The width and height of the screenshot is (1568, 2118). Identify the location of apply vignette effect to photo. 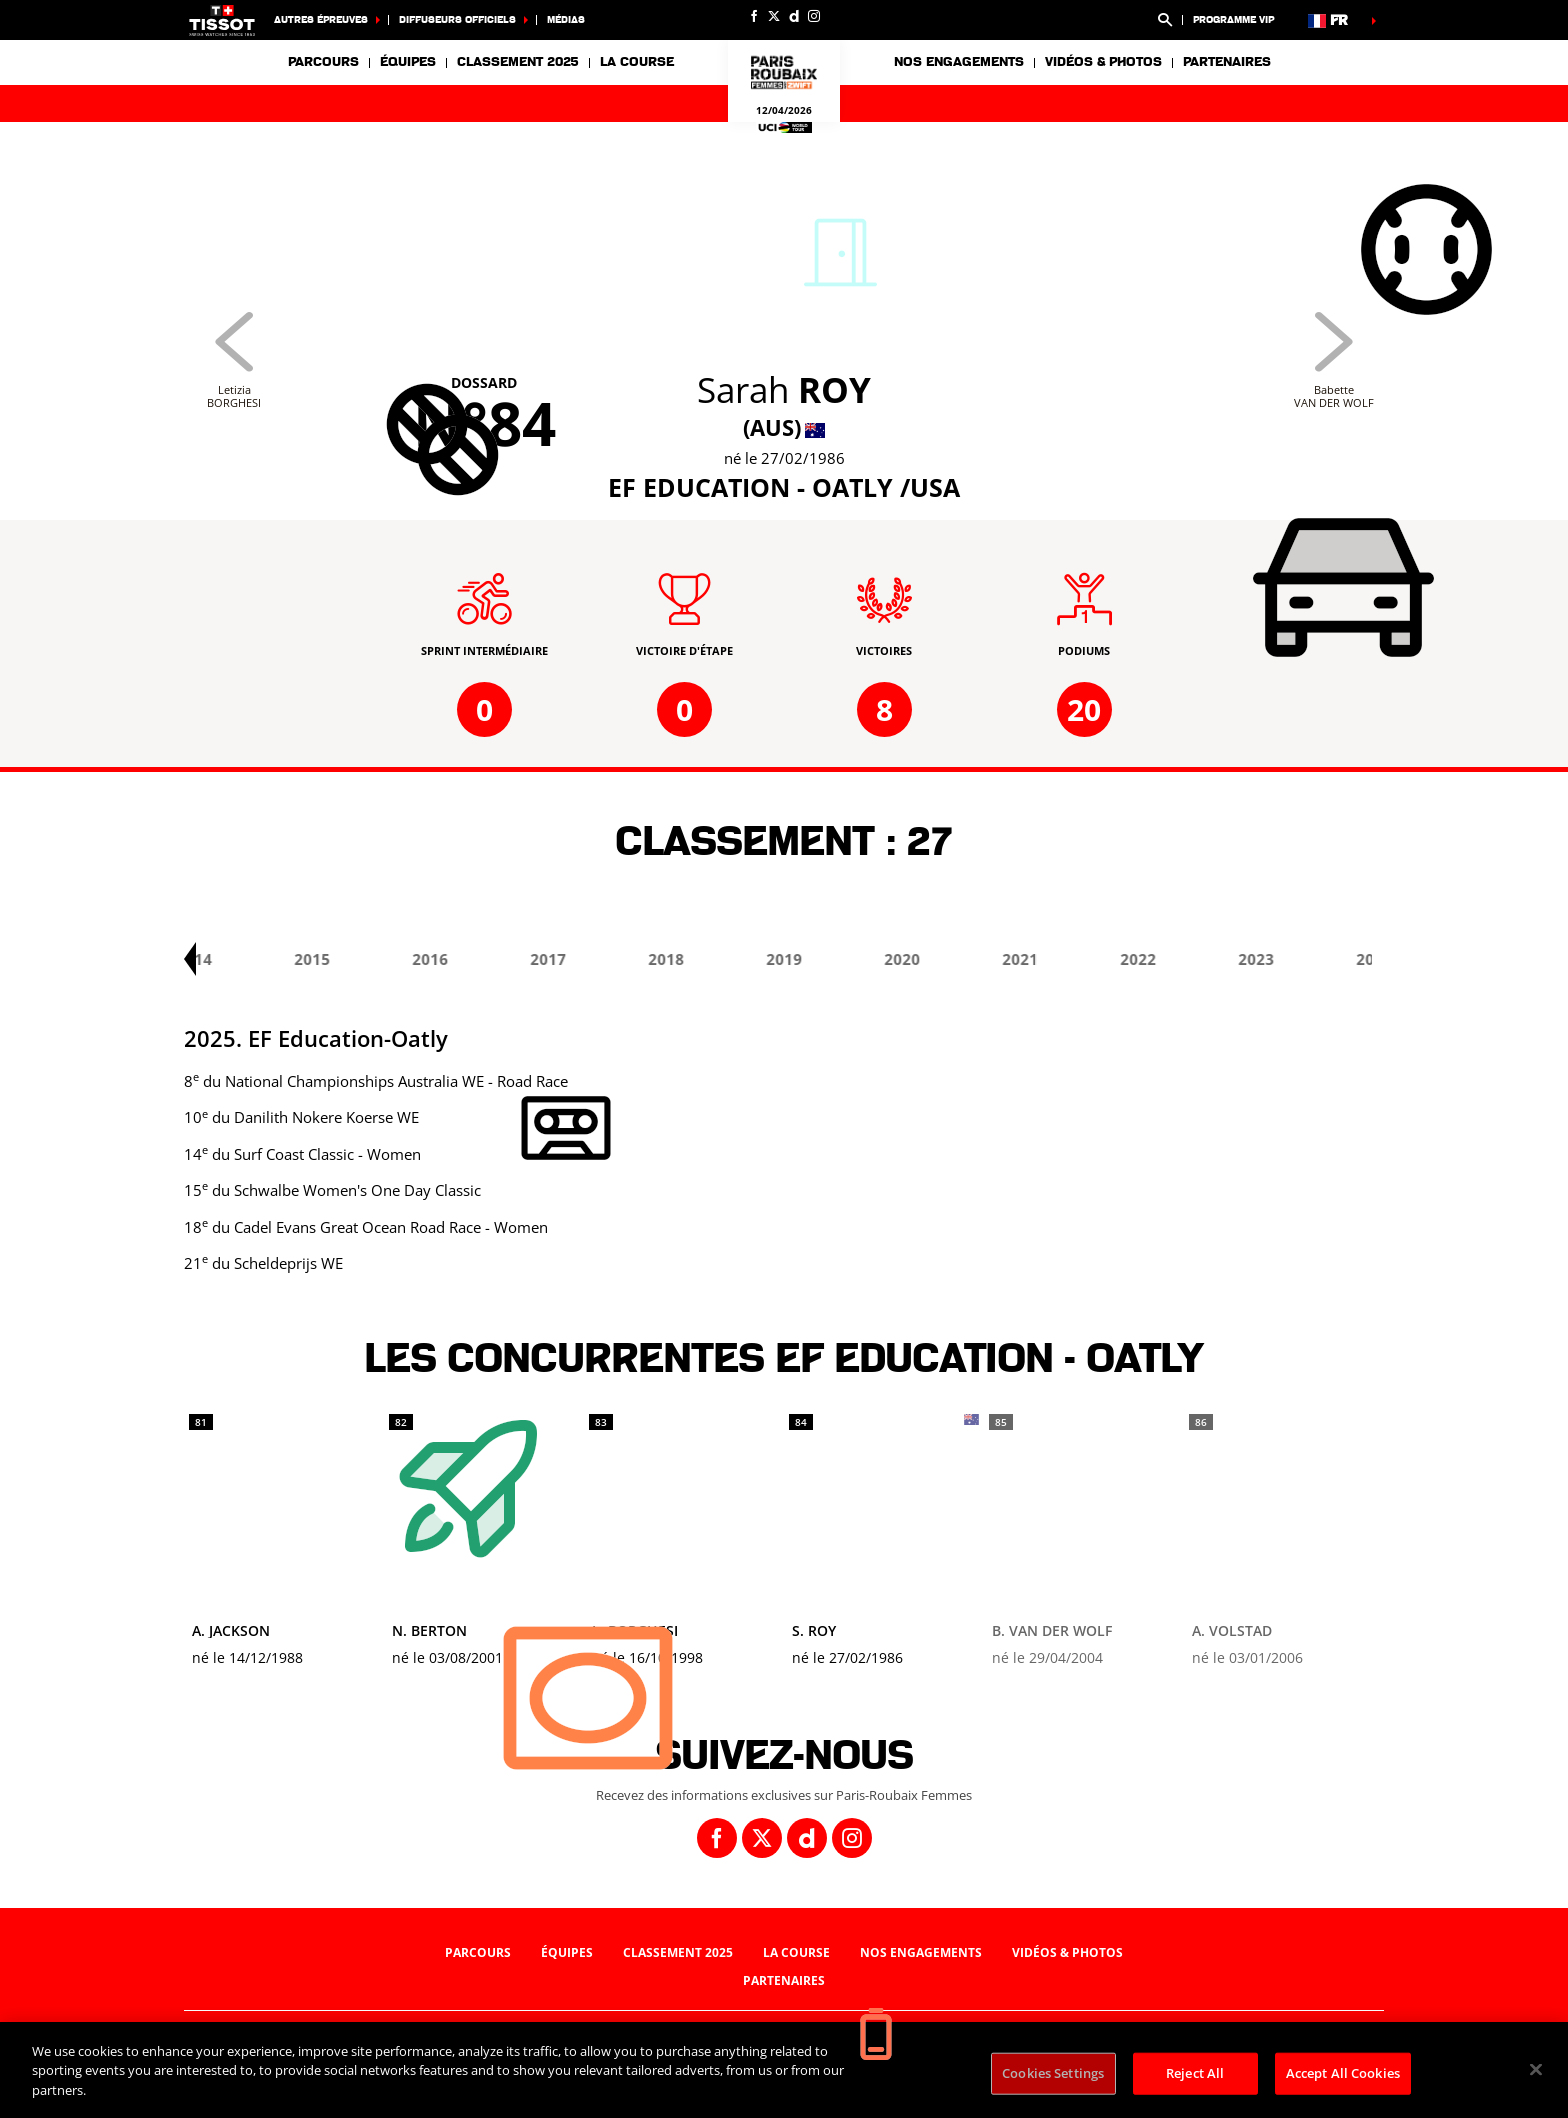
(588, 1698).